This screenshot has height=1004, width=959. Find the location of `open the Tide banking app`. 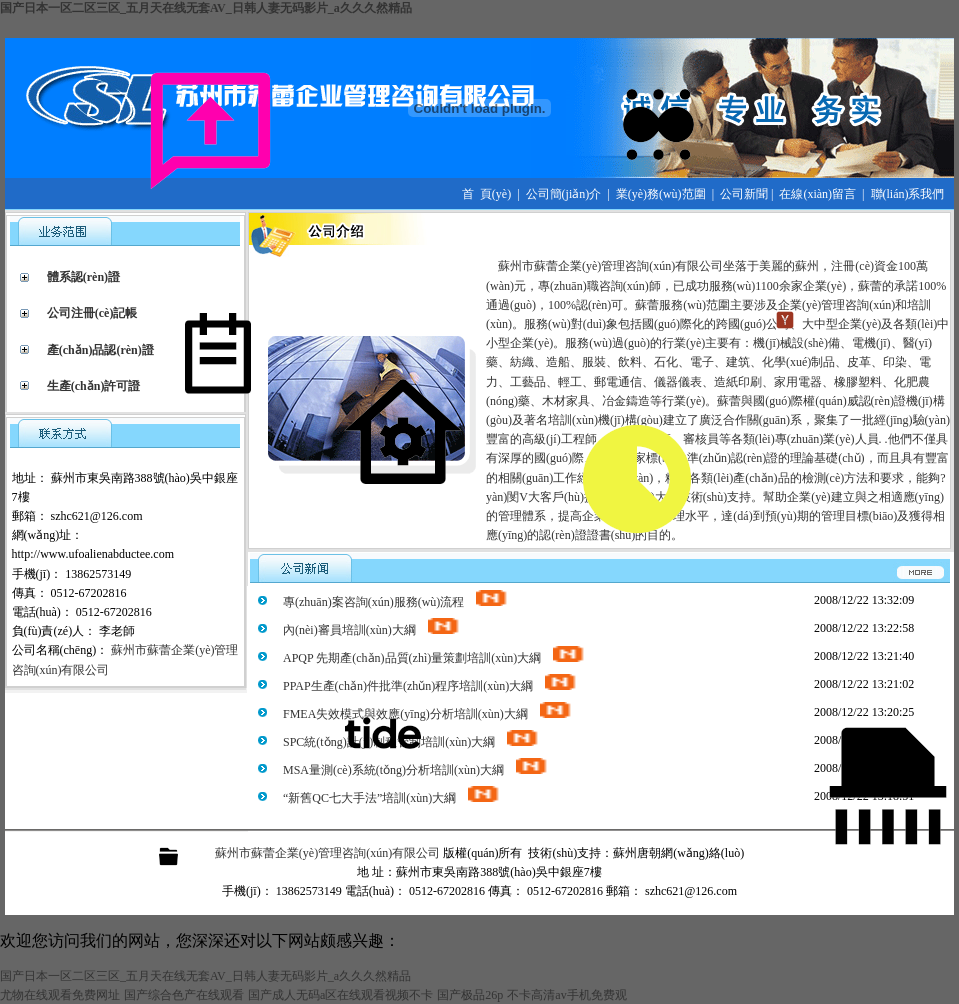

open the Tide banking app is located at coordinates (383, 733).